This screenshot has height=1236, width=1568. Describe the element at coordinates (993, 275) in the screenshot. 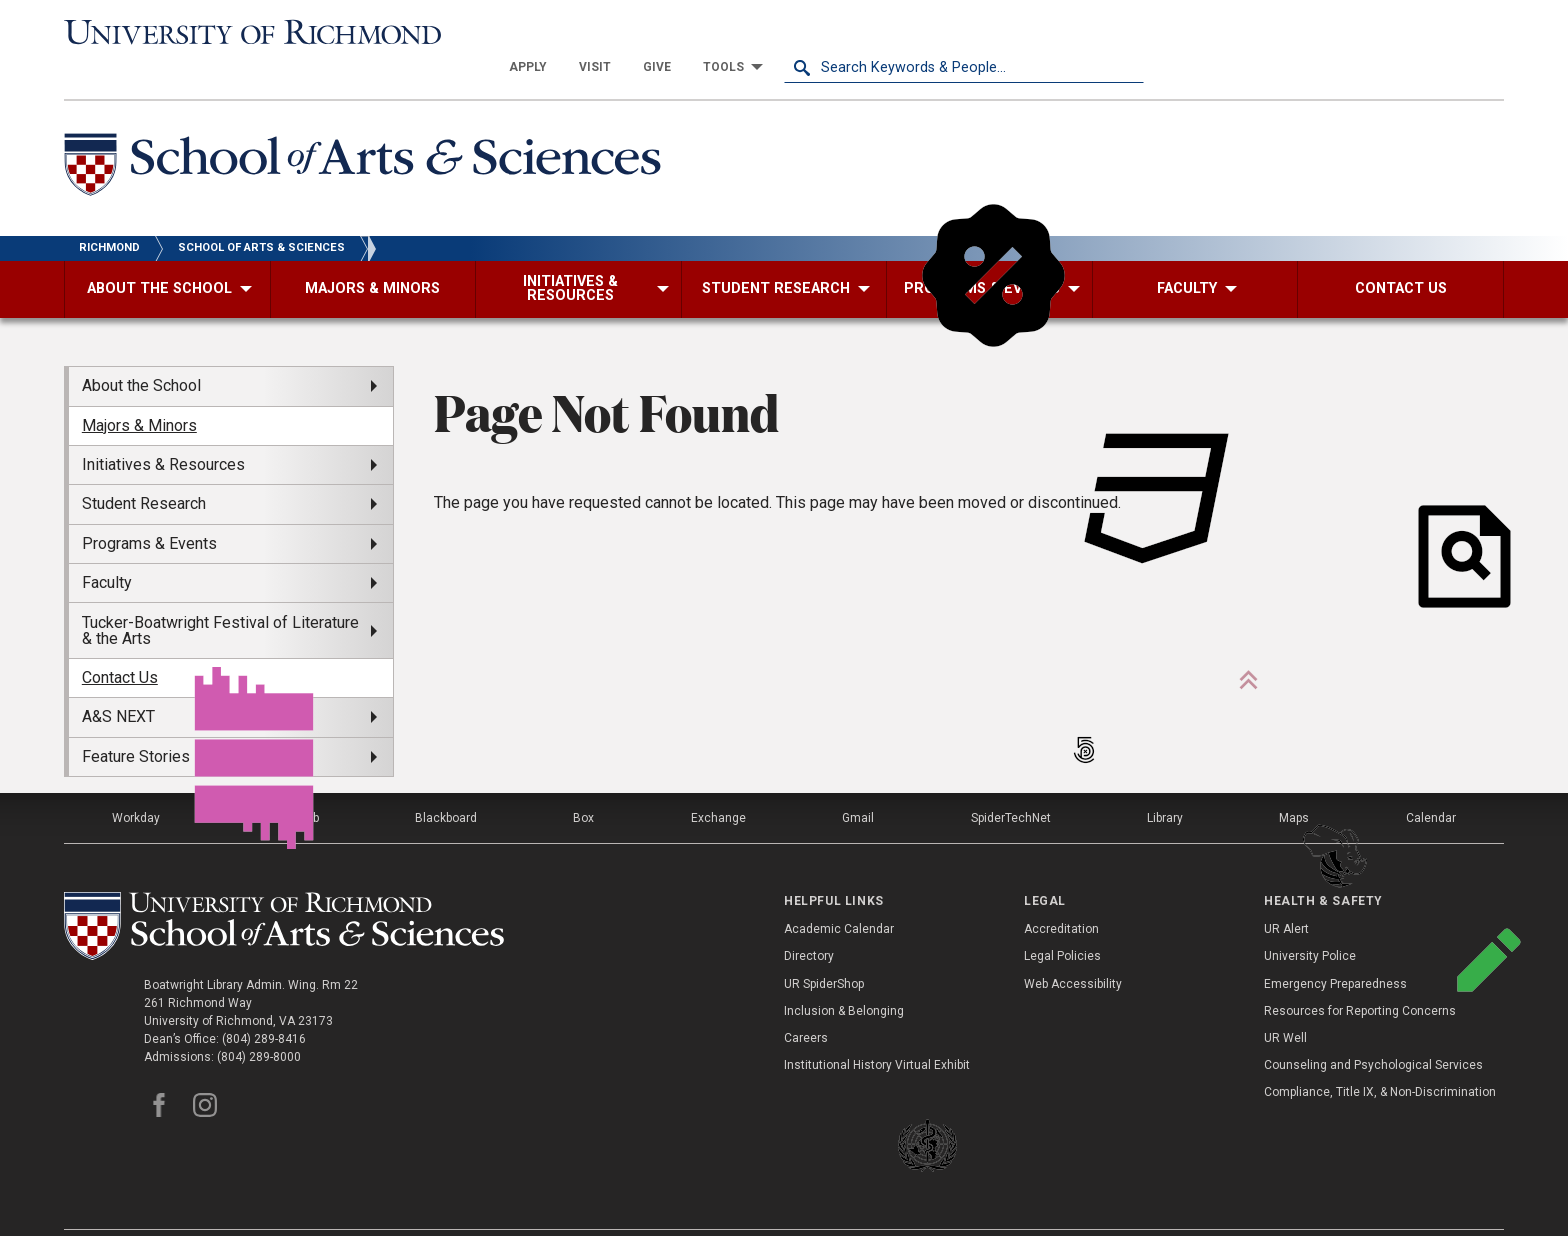

I see `view available discounts or promotions` at that location.